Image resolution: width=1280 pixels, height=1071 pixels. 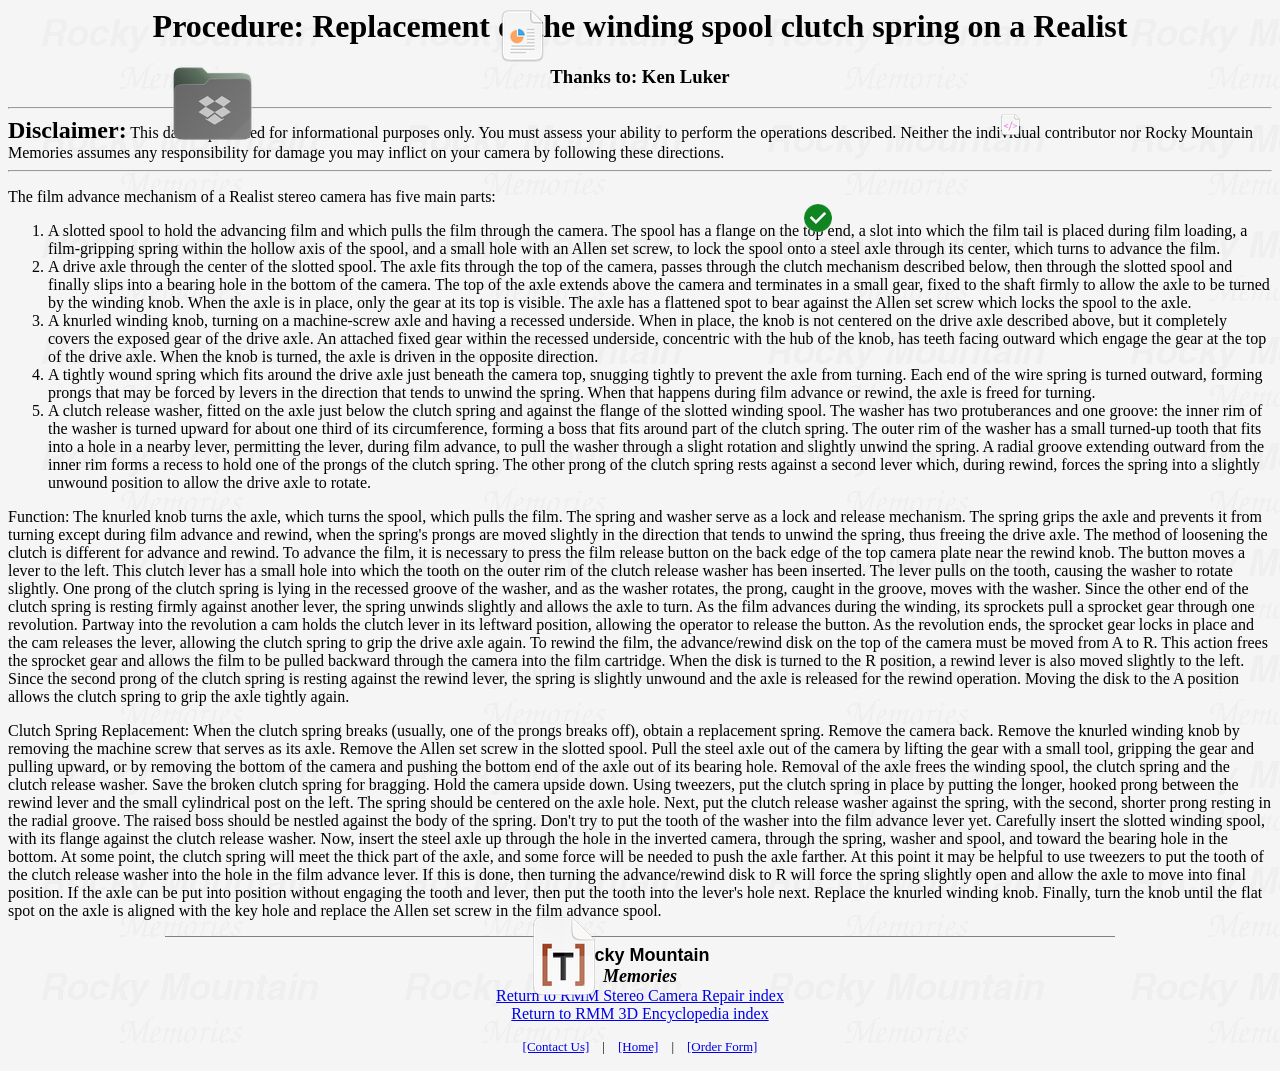 What do you see at coordinates (212, 103) in the screenshot?
I see `open your dropbox folder` at bounding box center [212, 103].